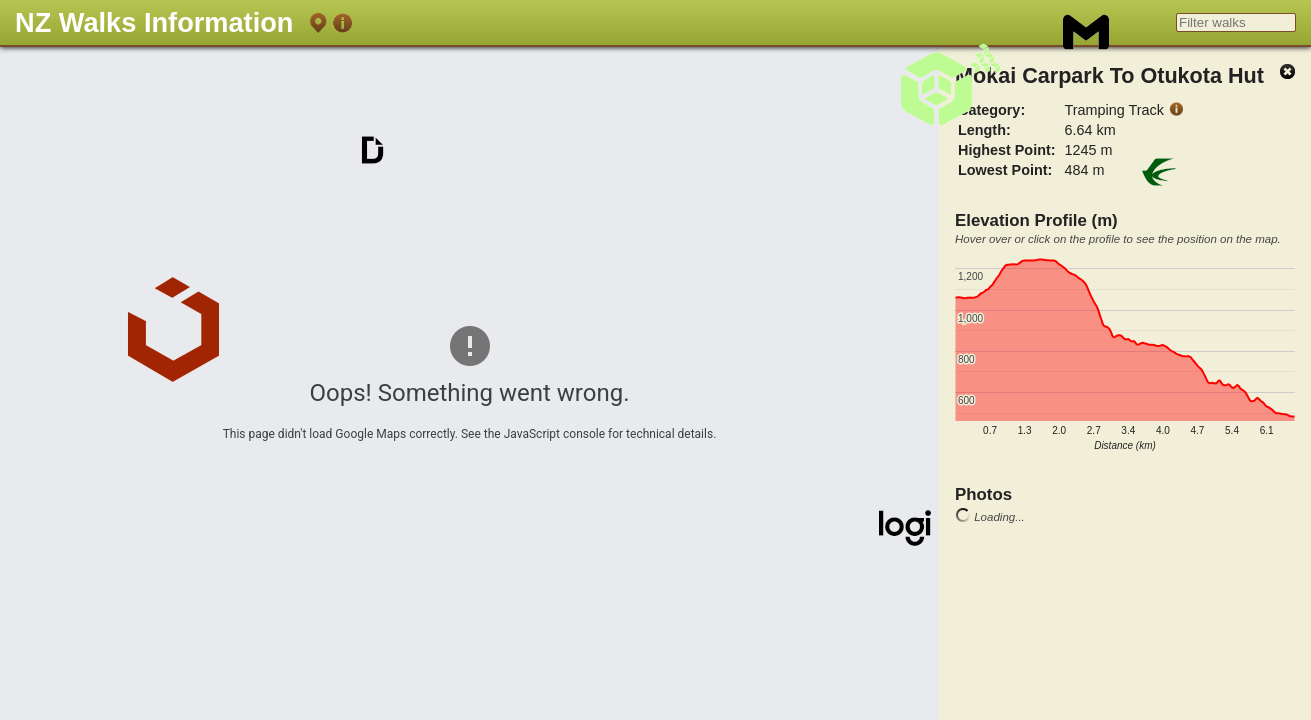 The image size is (1311, 720). What do you see at coordinates (173, 329) in the screenshot?
I see `UIkit framework logo` at bounding box center [173, 329].